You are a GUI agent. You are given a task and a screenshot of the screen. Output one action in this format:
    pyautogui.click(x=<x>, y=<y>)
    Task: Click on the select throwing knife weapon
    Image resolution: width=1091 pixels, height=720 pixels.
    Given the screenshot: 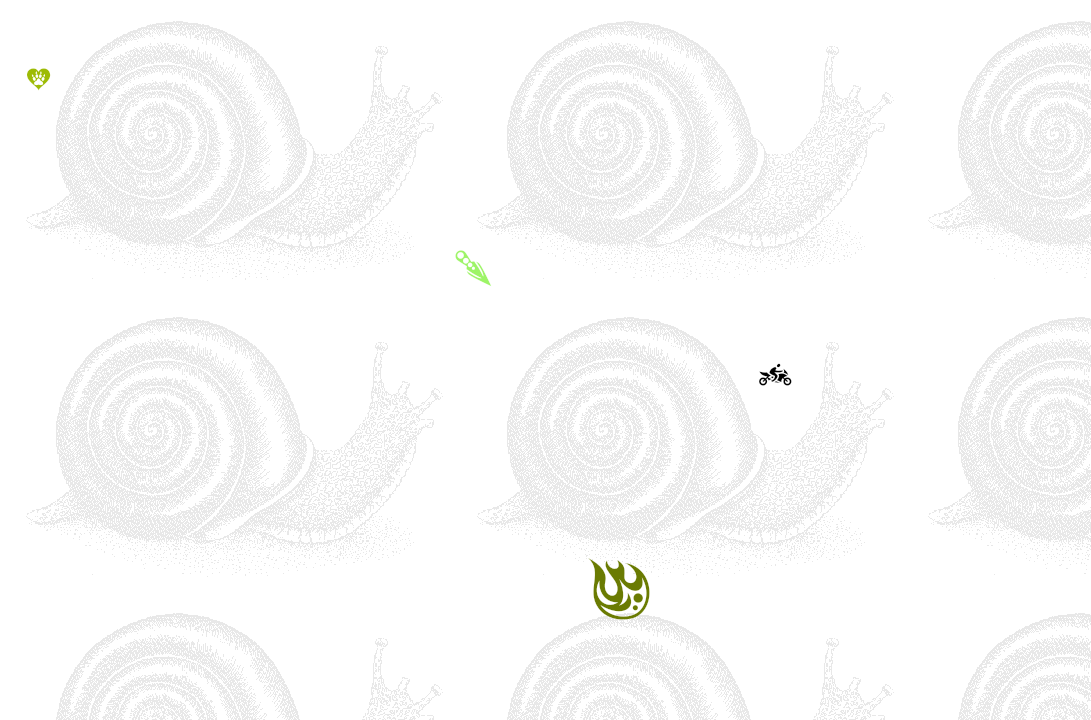 What is the action you would take?
    pyautogui.click(x=473, y=268)
    